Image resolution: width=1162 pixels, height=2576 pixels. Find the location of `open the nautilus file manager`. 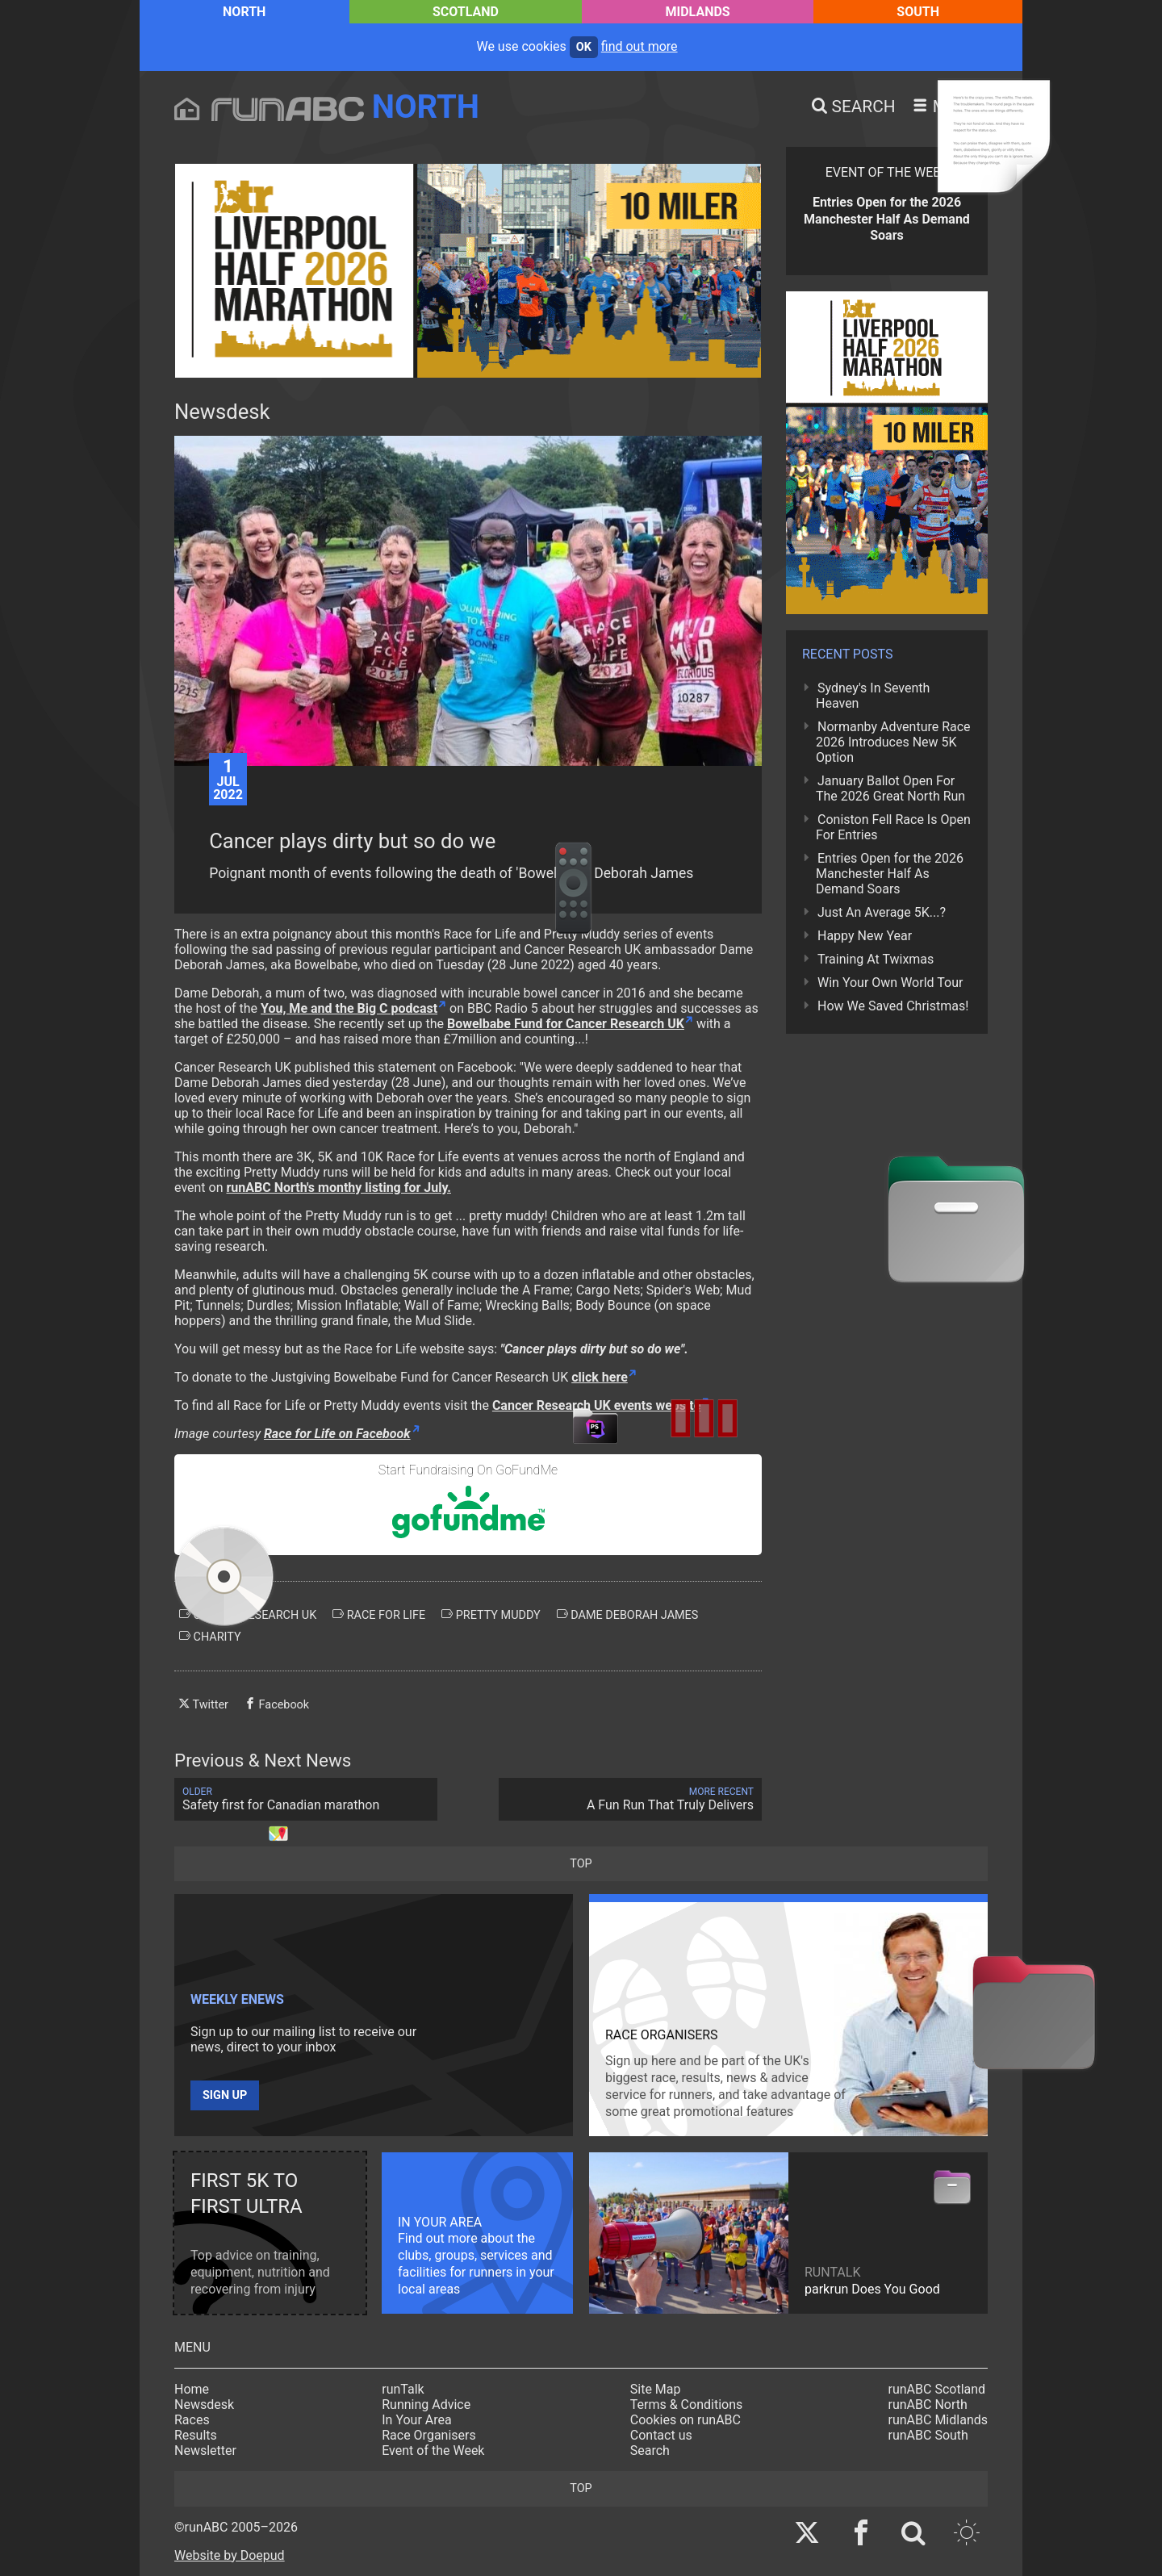

open the nautilus file manager is located at coordinates (952, 2187).